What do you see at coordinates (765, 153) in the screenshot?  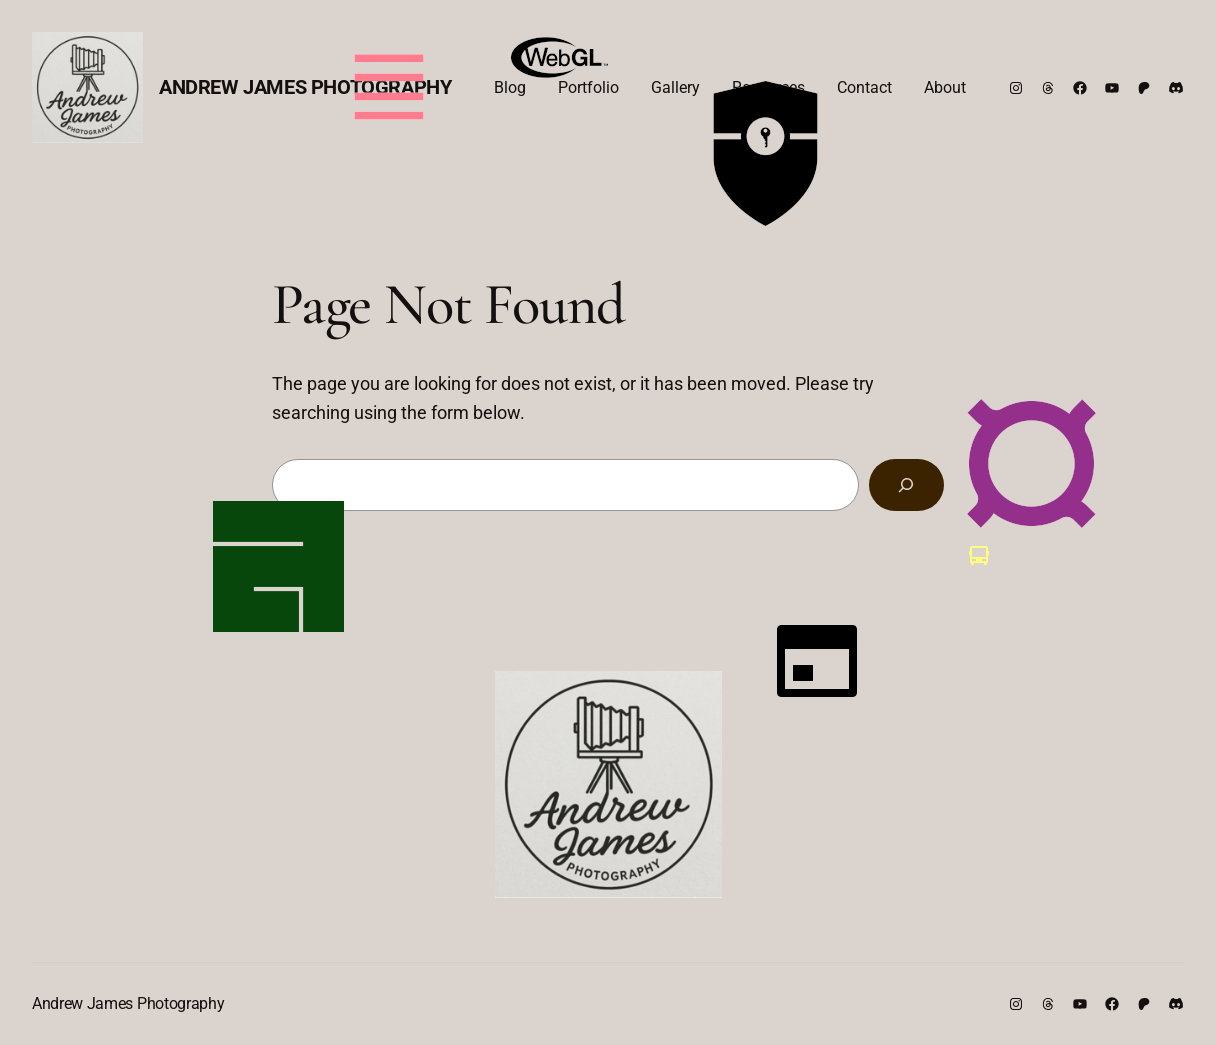 I see `spring security framework logo` at bounding box center [765, 153].